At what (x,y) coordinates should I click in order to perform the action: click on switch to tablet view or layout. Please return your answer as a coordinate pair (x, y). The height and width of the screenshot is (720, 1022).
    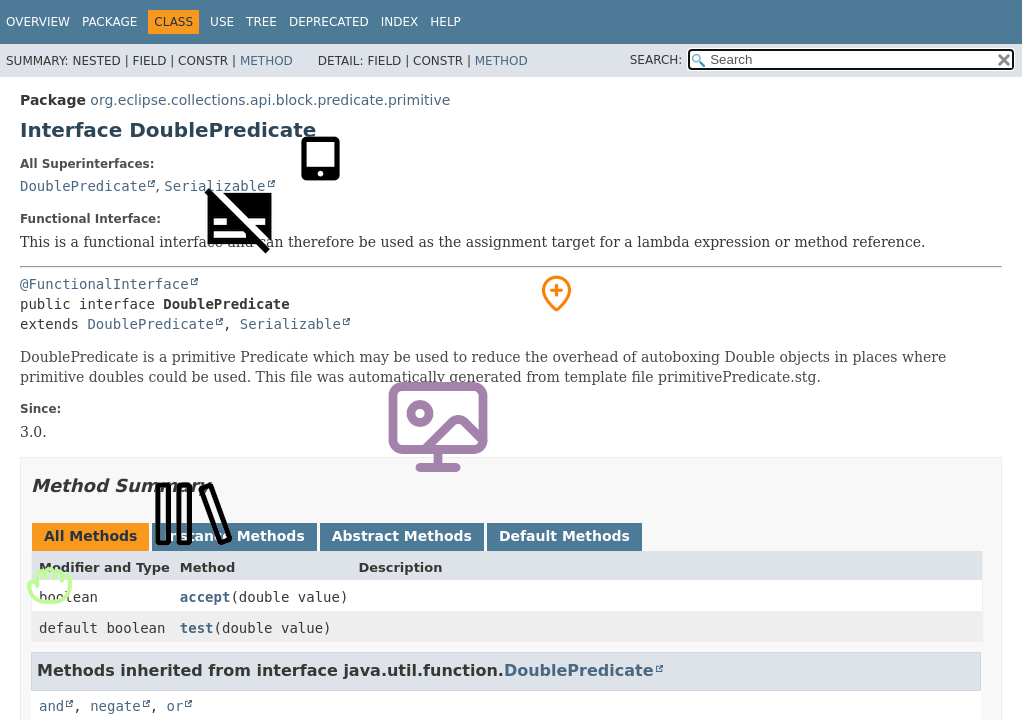
    Looking at the image, I should click on (320, 158).